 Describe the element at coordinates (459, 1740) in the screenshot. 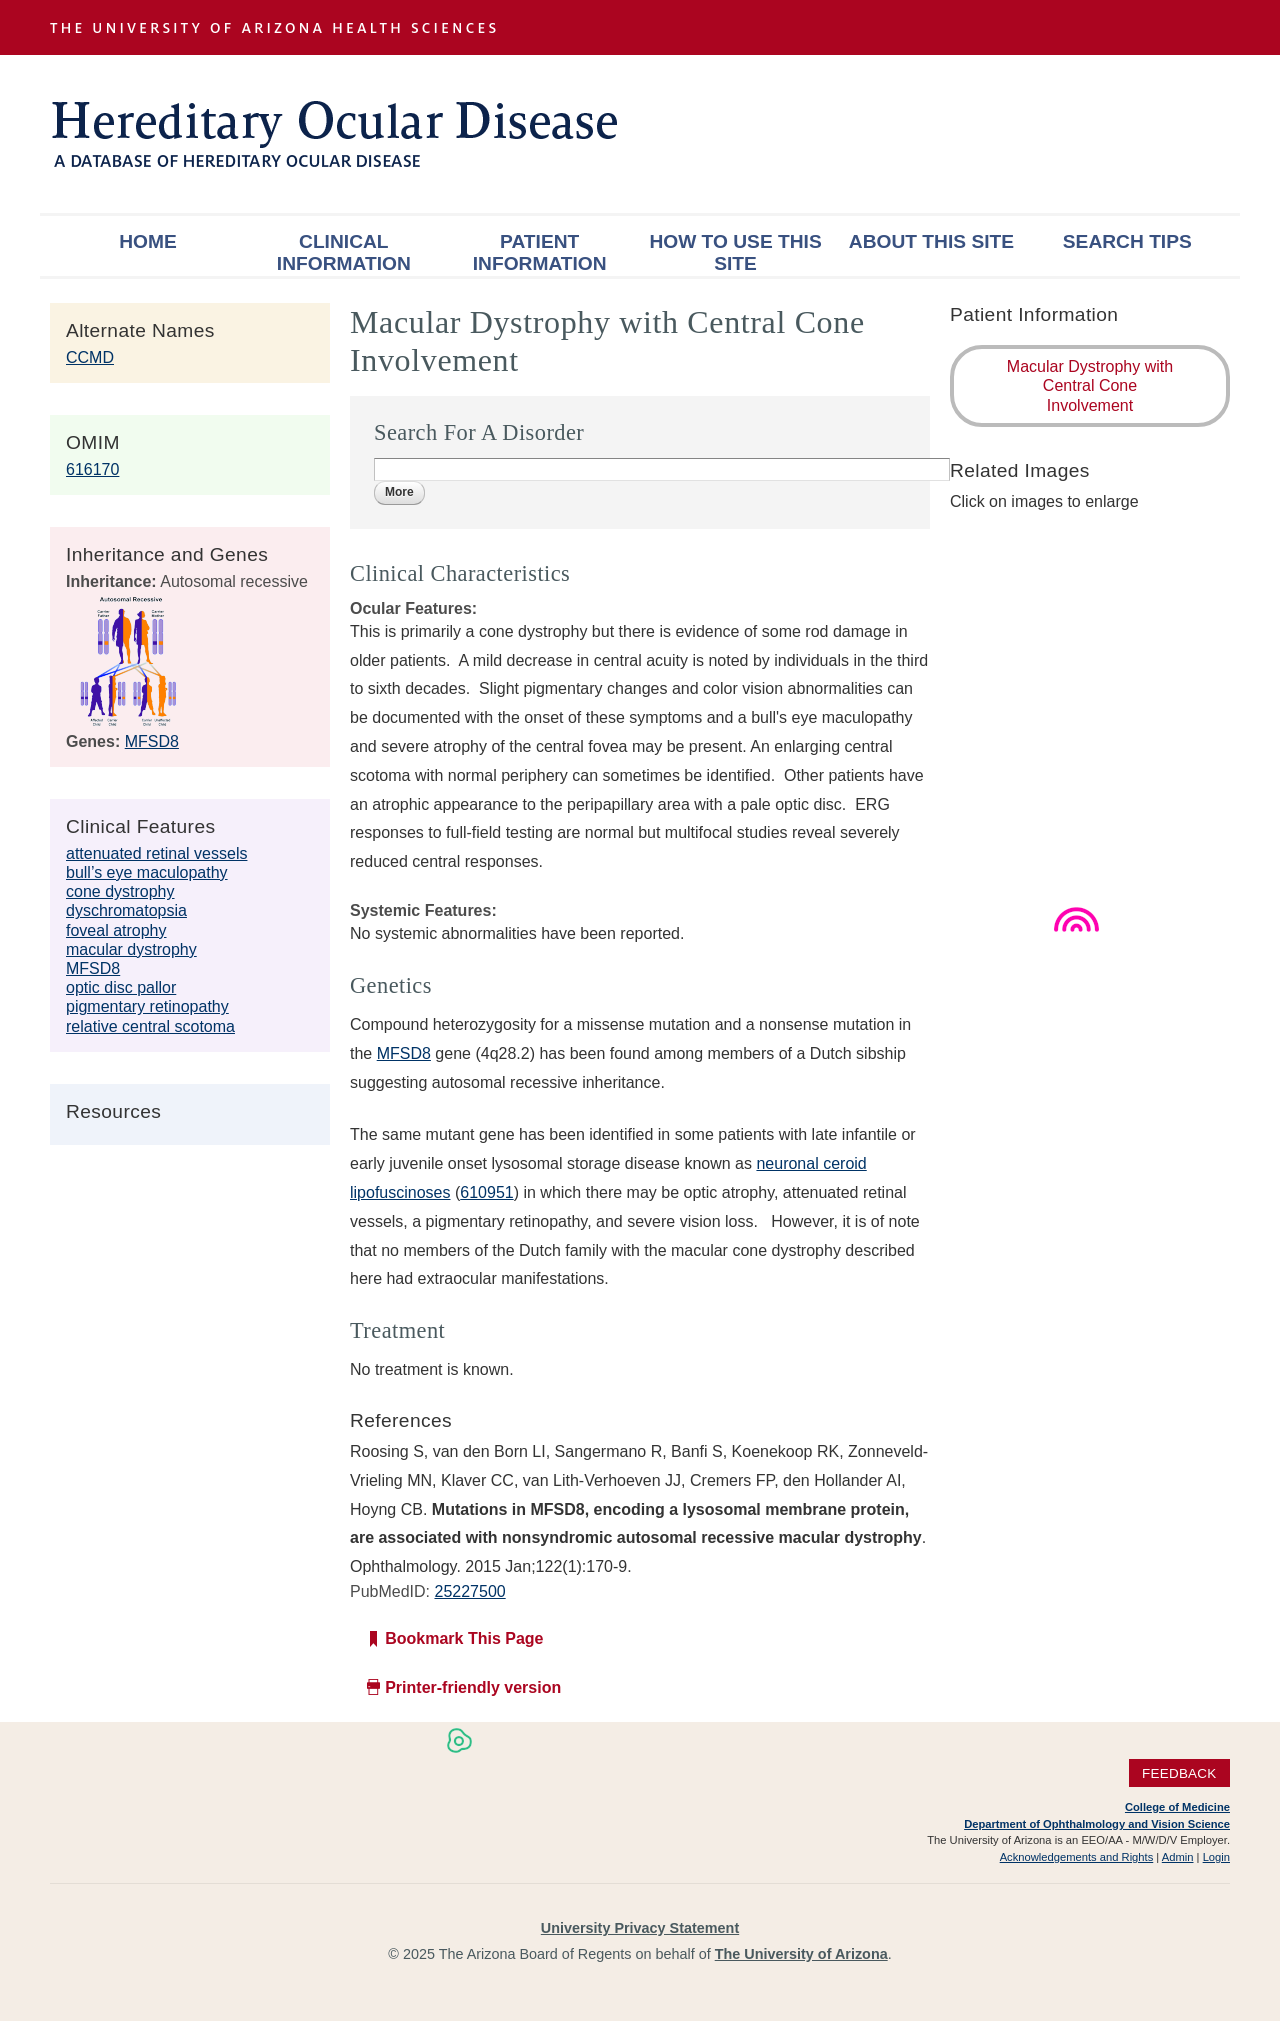

I see `access breakfast or morning meal recipes` at that location.